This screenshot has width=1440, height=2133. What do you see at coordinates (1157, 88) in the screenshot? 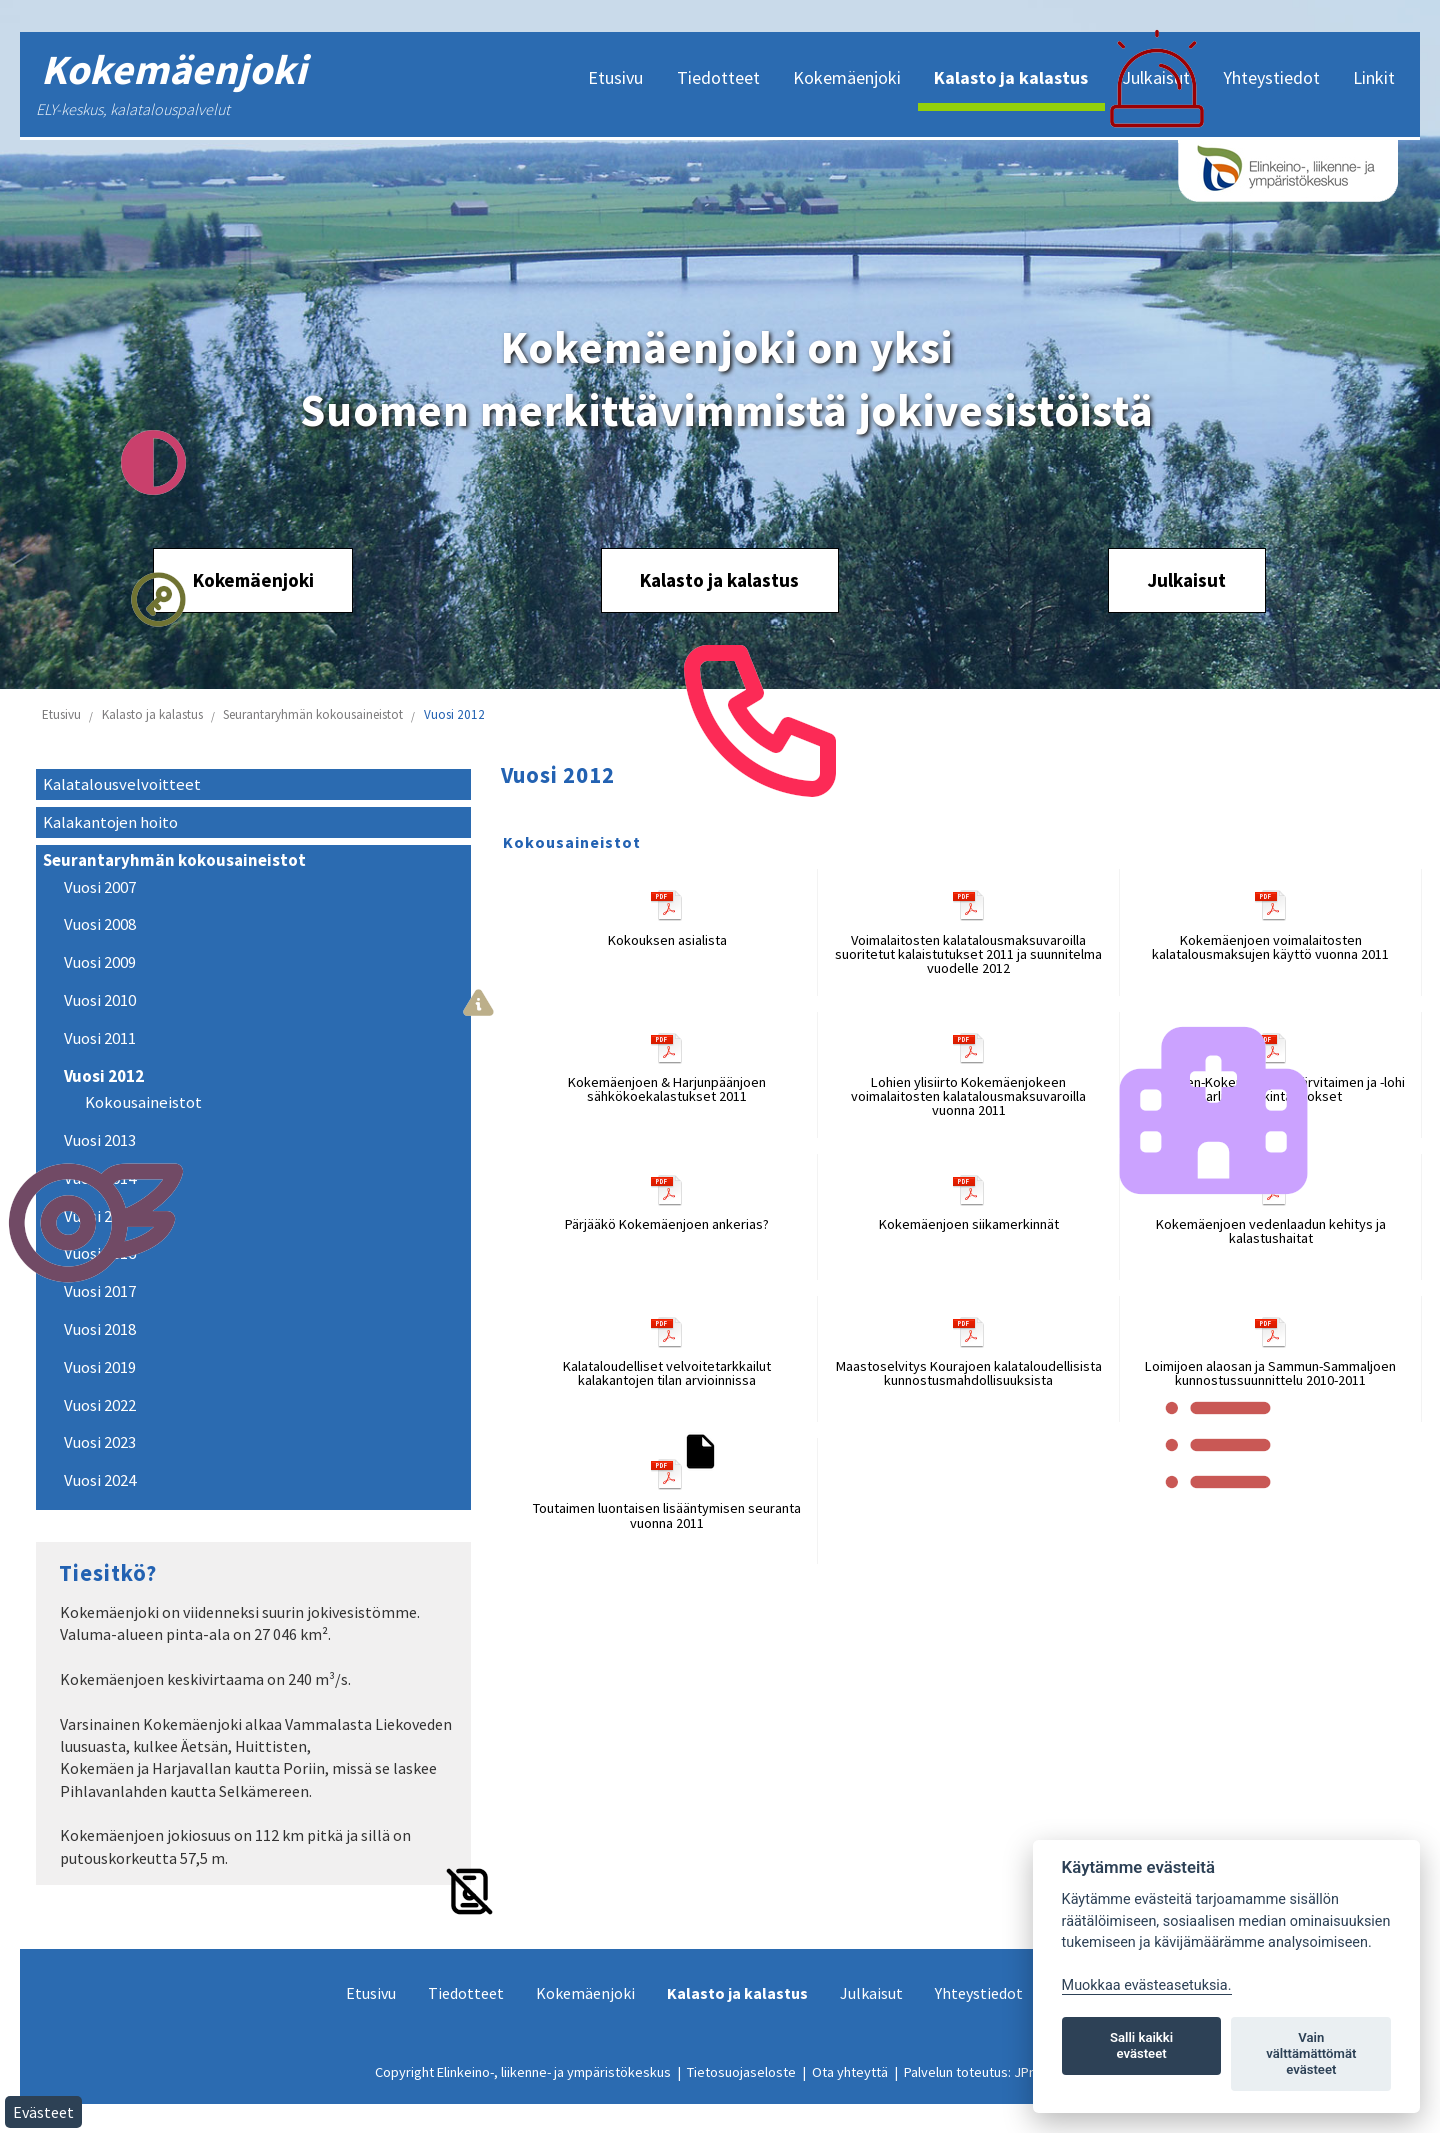
I see `indicates an active alert or warning` at bounding box center [1157, 88].